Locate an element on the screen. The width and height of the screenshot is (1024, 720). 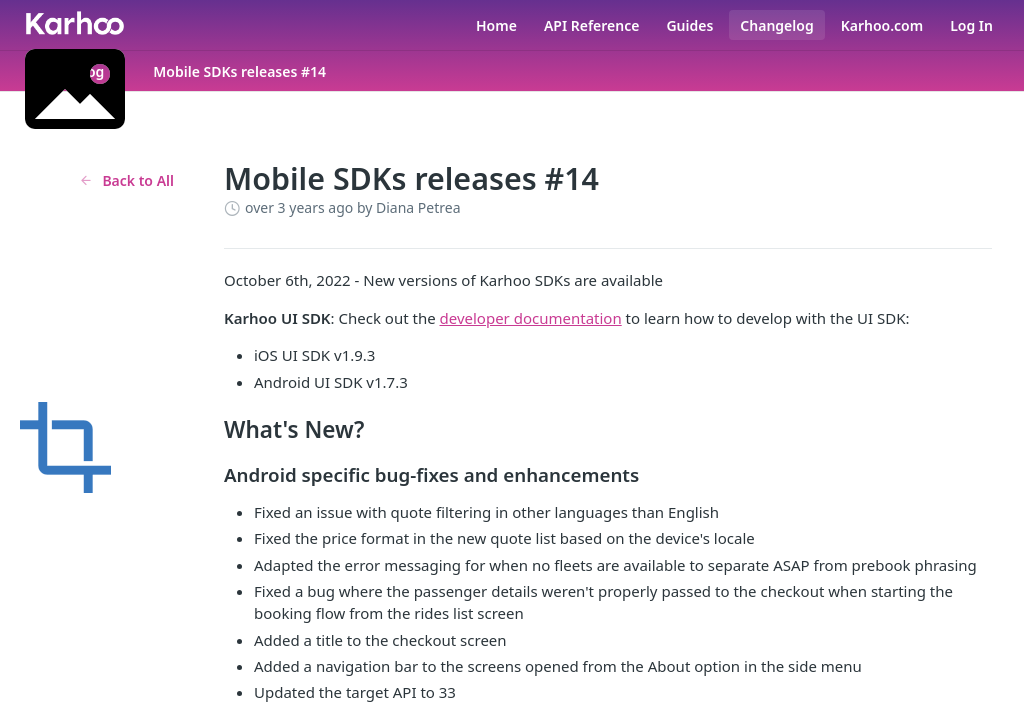
crop an image or photo is located at coordinates (65, 447).